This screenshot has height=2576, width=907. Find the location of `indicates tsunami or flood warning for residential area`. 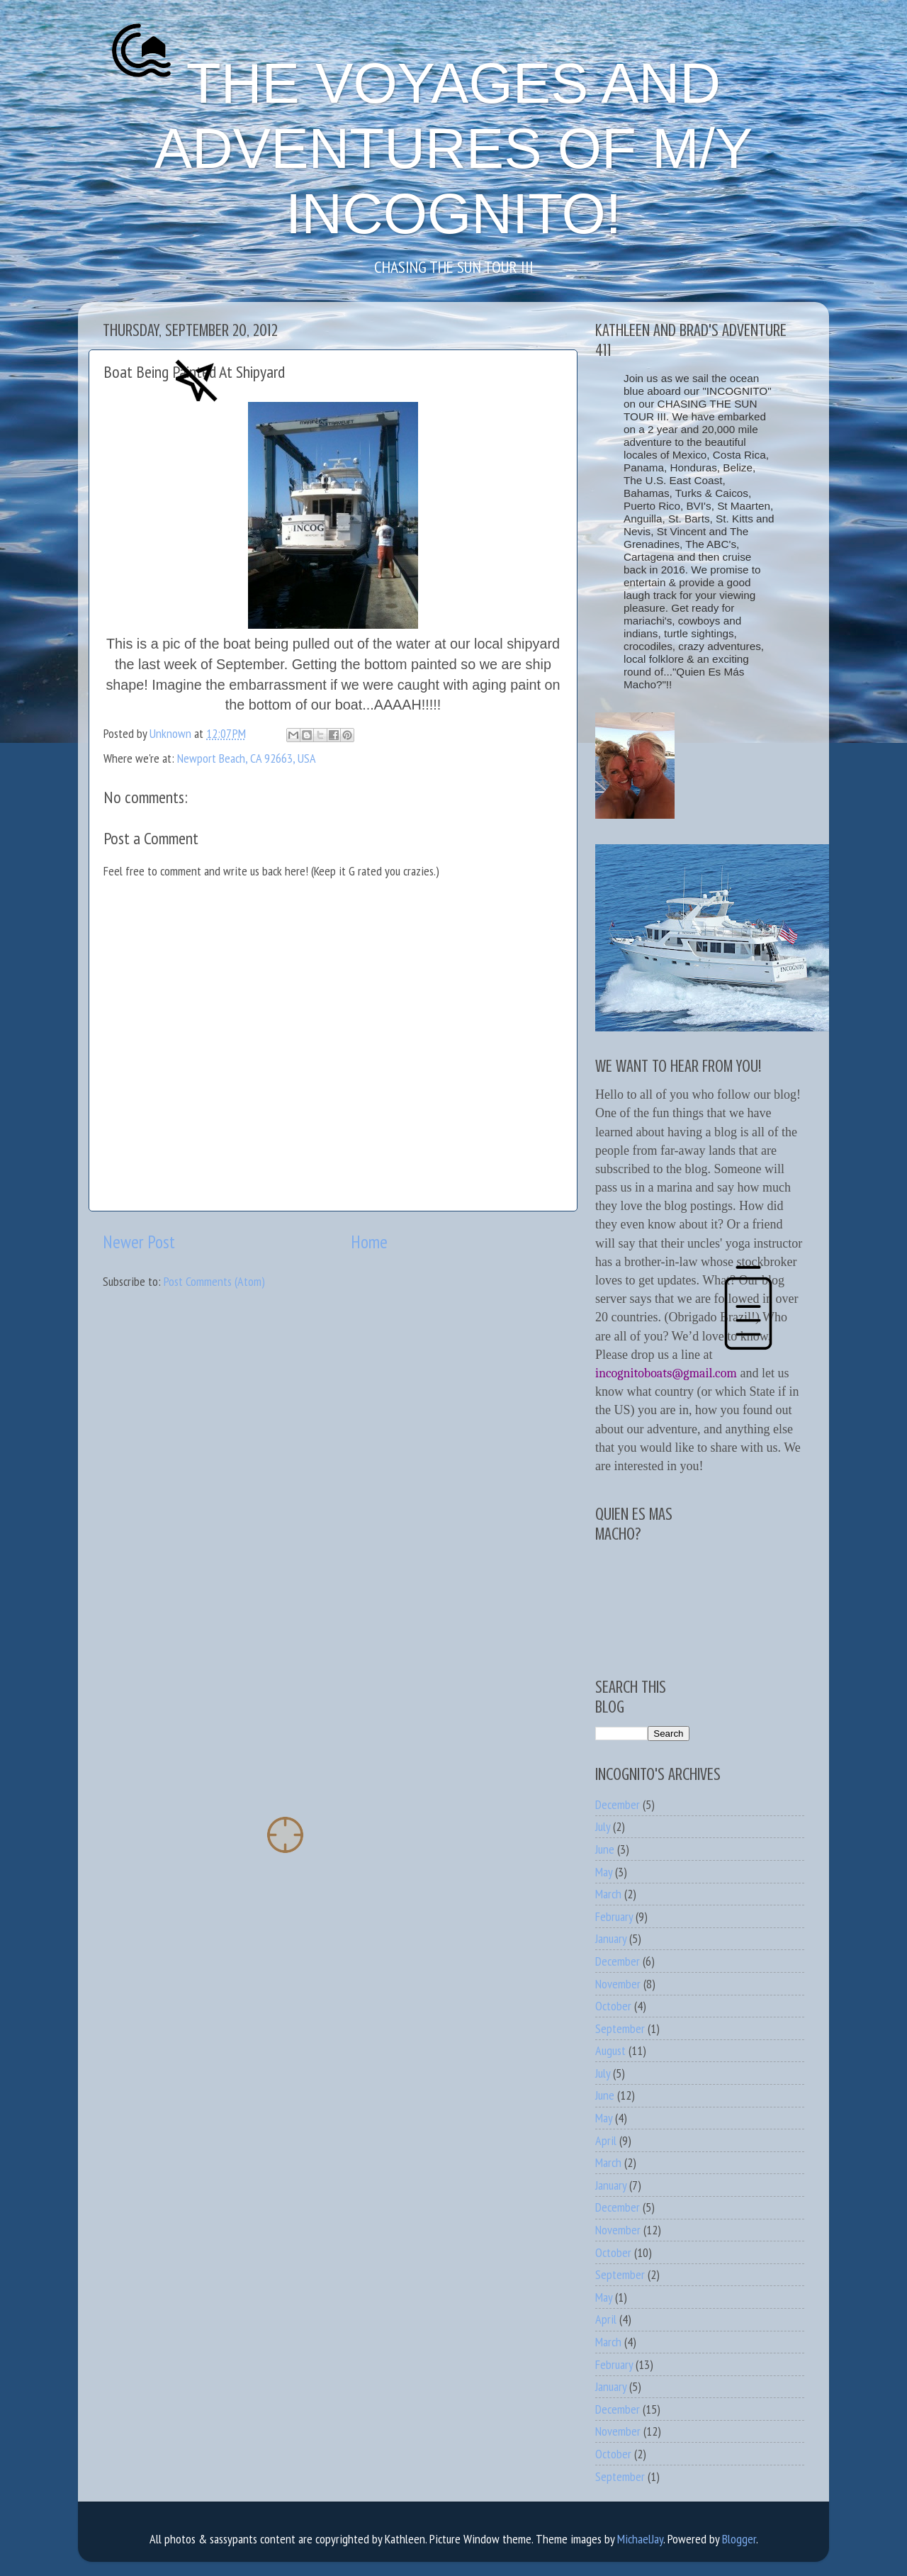

indicates tsunami or flood warning for residential area is located at coordinates (142, 50).